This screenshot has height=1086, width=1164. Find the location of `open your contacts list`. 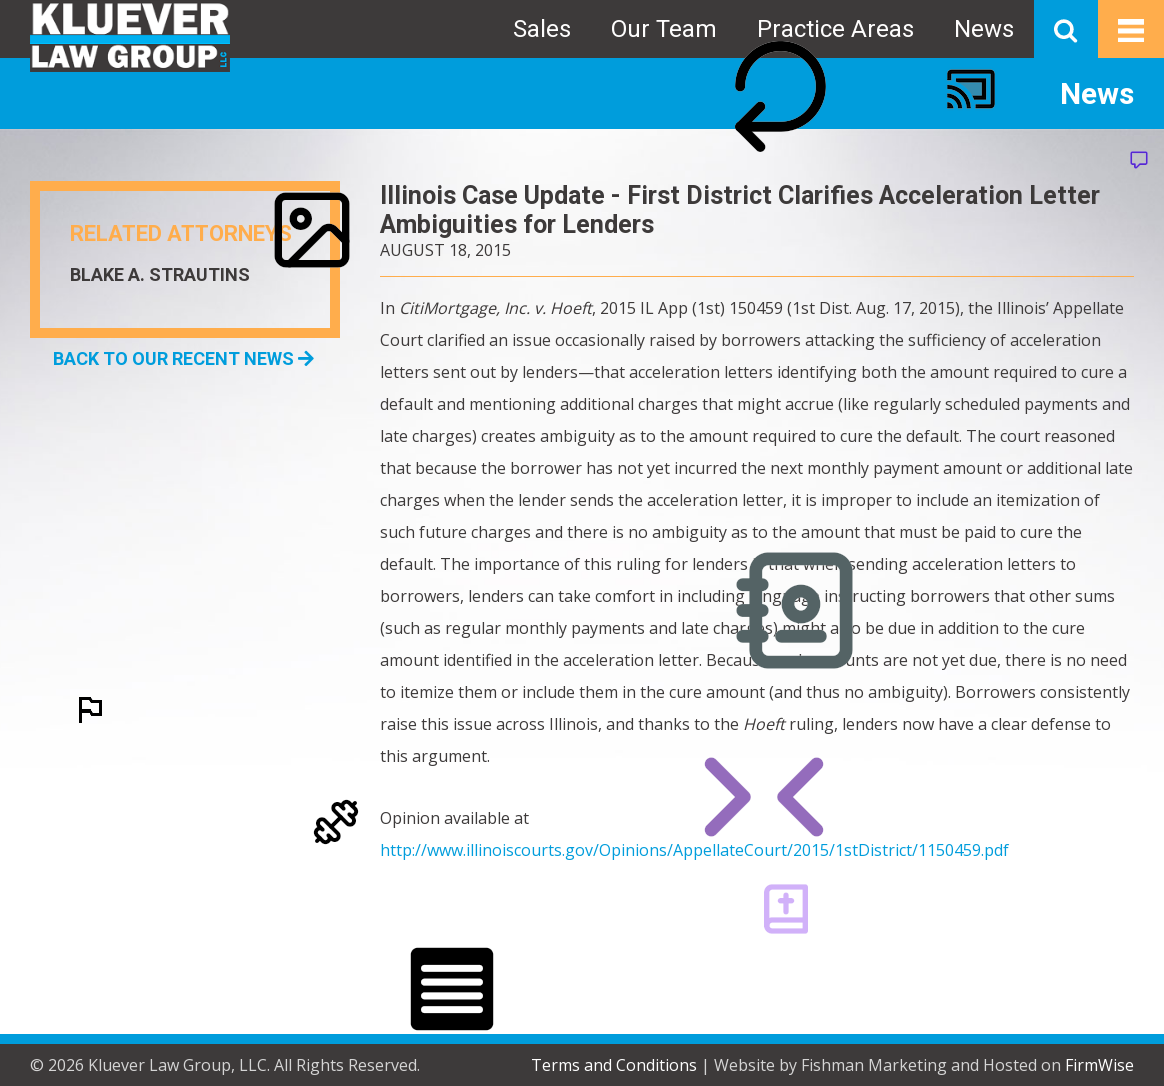

open your contacts list is located at coordinates (794, 610).